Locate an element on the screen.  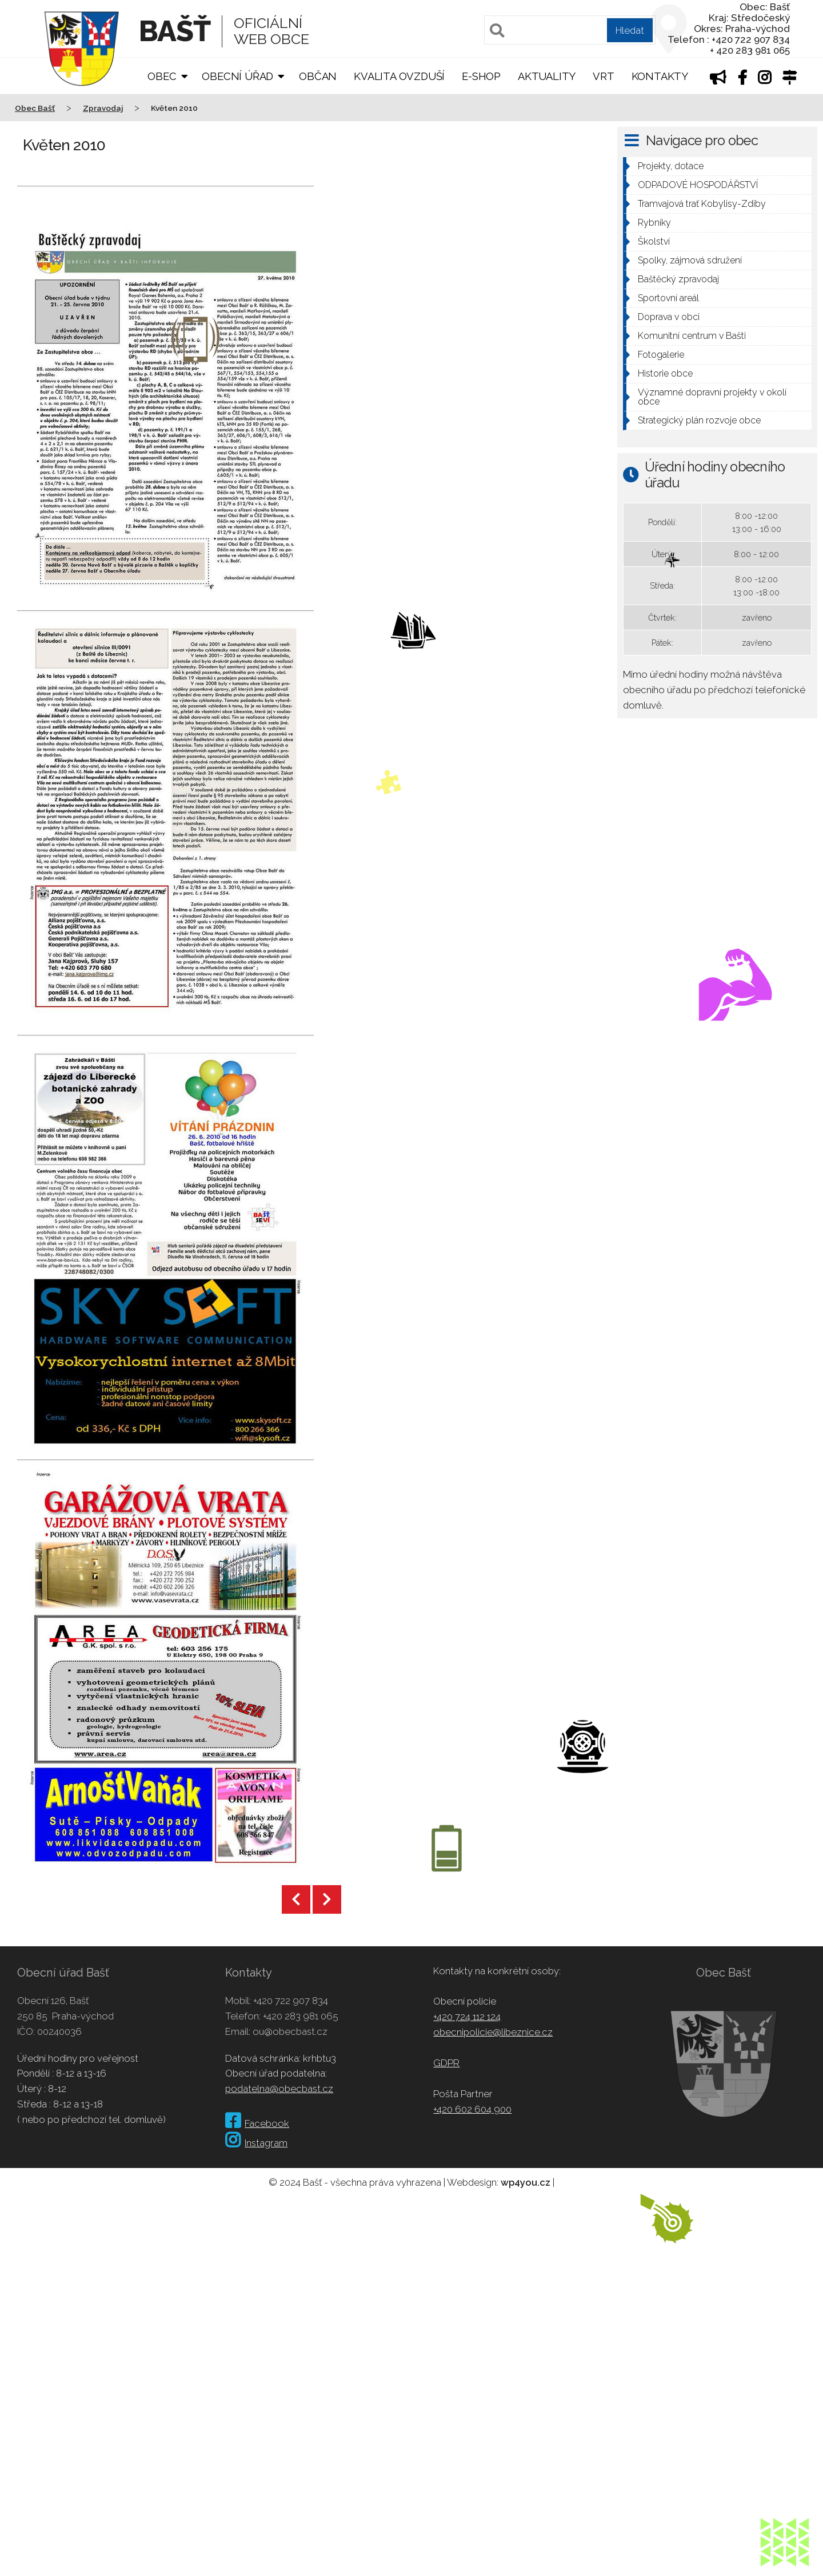
select anubis character or deity is located at coordinates (672, 559).